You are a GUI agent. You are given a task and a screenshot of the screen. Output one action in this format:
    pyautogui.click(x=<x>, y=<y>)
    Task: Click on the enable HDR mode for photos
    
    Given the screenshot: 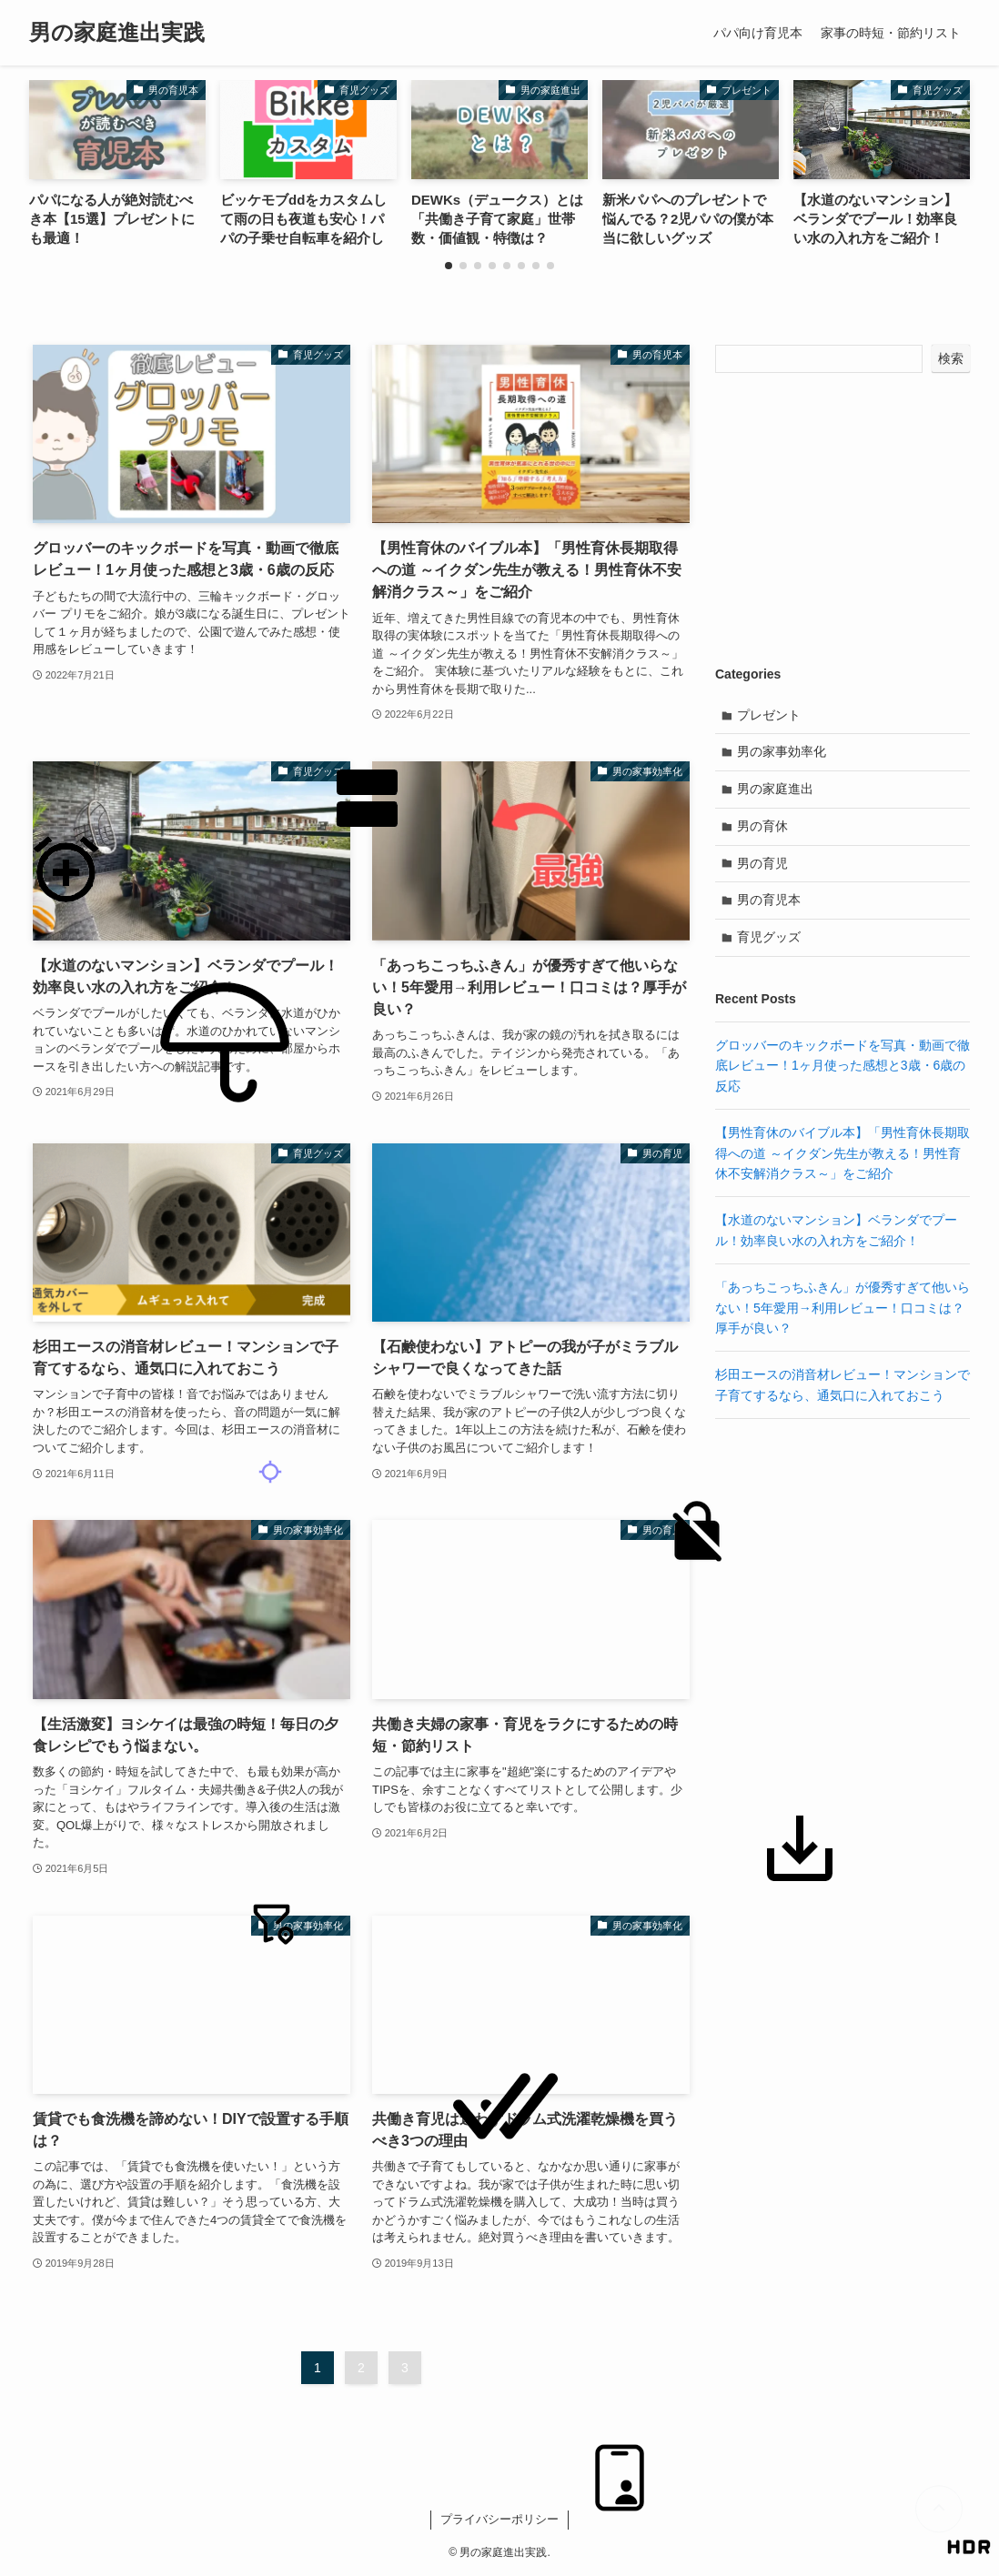 What is the action you would take?
    pyautogui.click(x=969, y=2547)
    